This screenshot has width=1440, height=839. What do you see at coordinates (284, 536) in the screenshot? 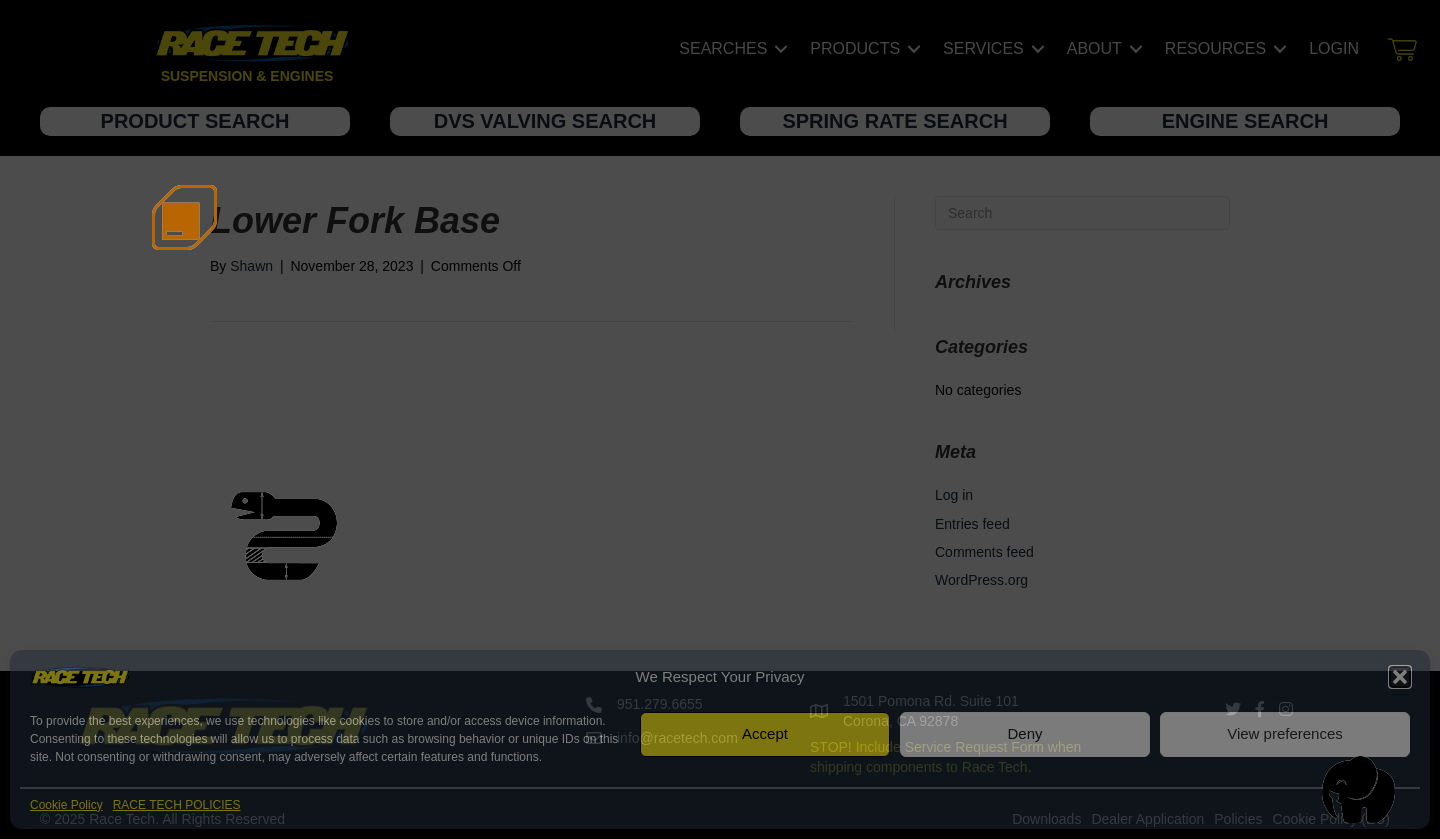
I see `pyscaffold python project scaffolding tool logo` at bounding box center [284, 536].